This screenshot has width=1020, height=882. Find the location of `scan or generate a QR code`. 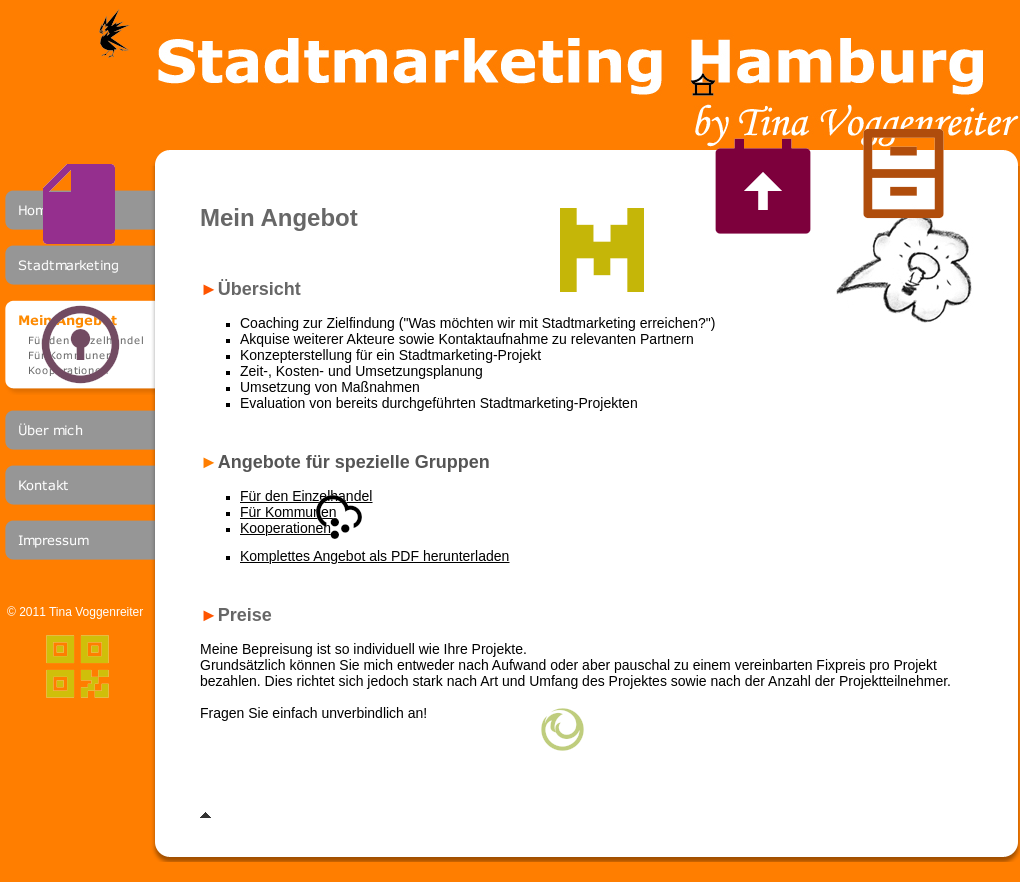

scan or generate a QR code is located at coordinates (77, 666).